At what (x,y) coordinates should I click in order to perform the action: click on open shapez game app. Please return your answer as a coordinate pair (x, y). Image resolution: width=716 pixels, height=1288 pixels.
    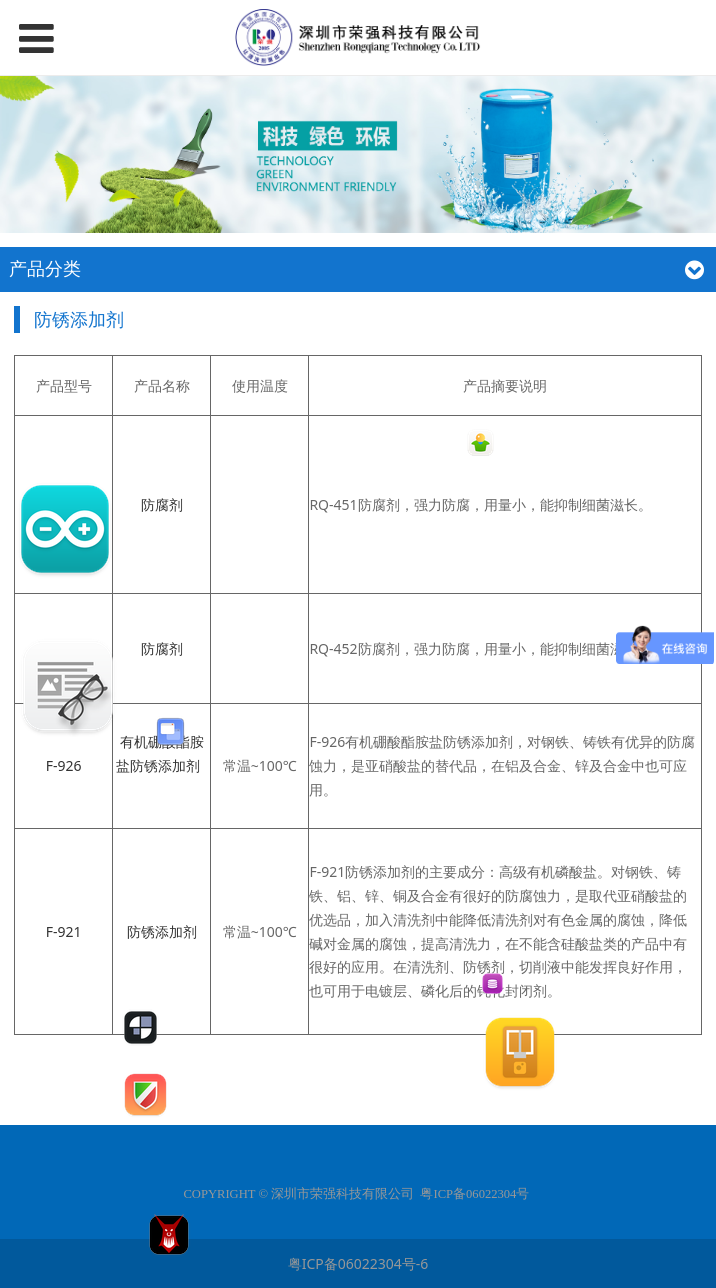
    Looking at the image, I should click on (140, 1027).